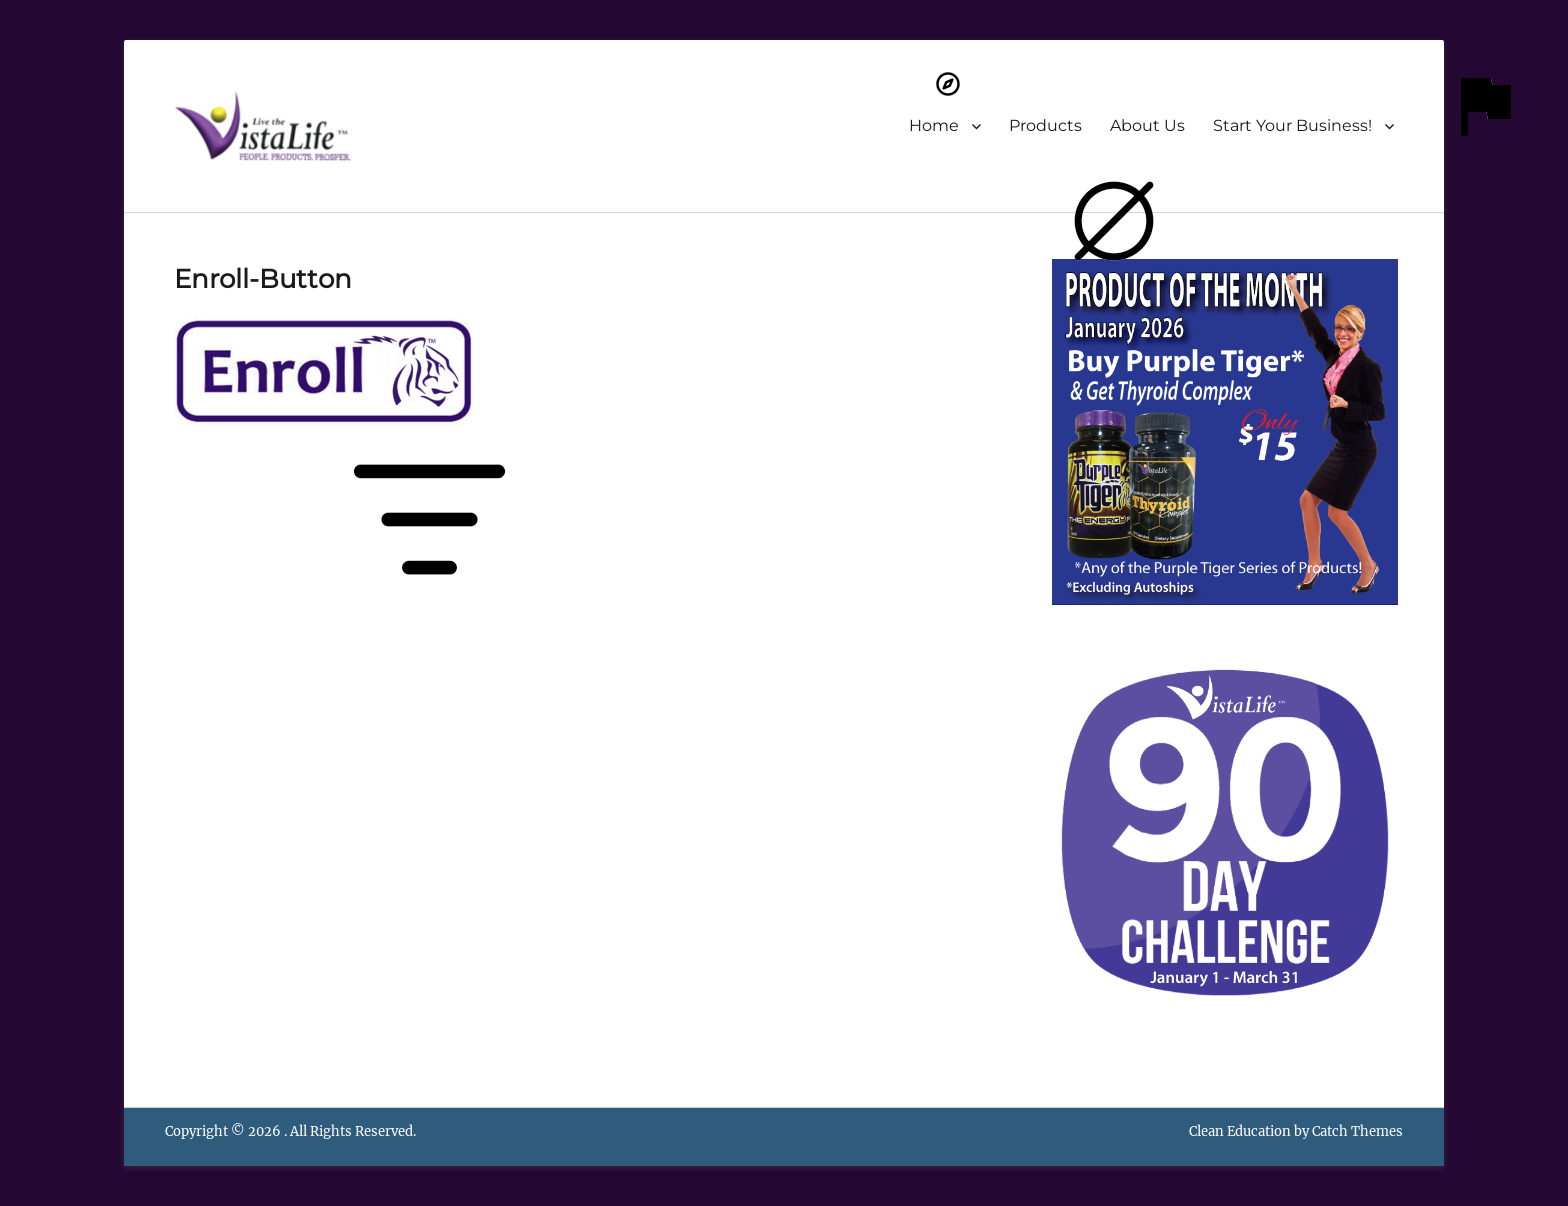  Describe the element at coordinates (1114, 221) in the screenshot. I see `indicates an empty or null value` at that location.